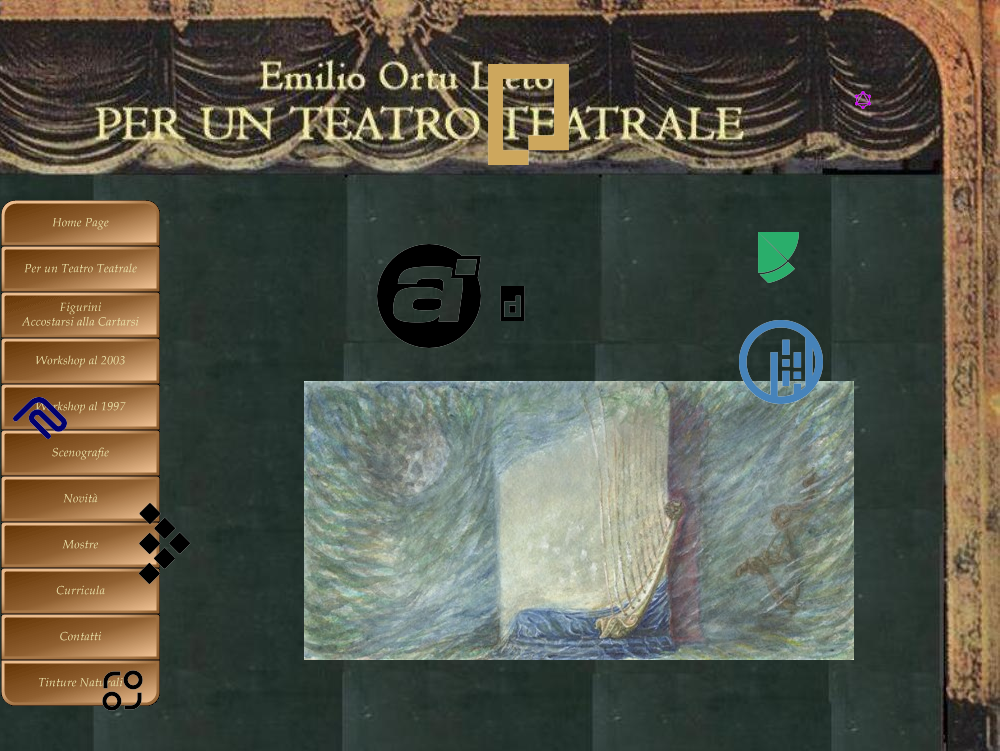 The image size is (1000, 751). Describe the element at coordinates (528, 114) in the screenshot. I see `pagekit CMS logo` at that location.